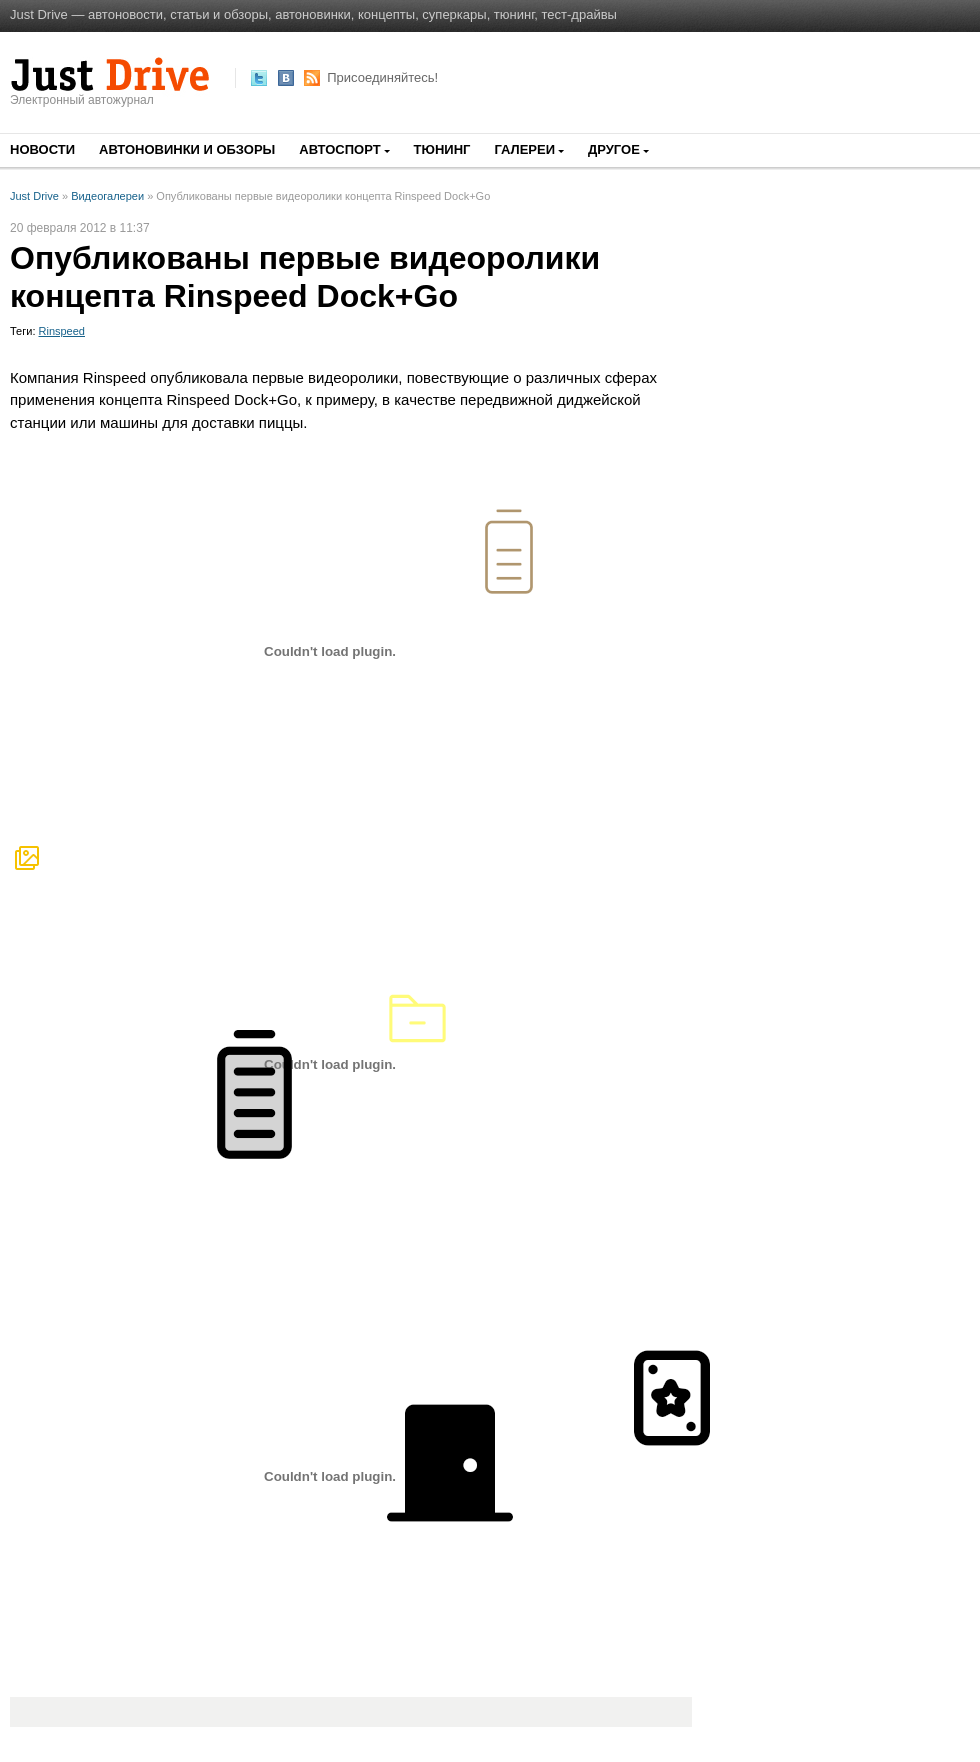 The image size is (980, 1762). I want to click on indicates battery is fully charged, so click(254, 1096).